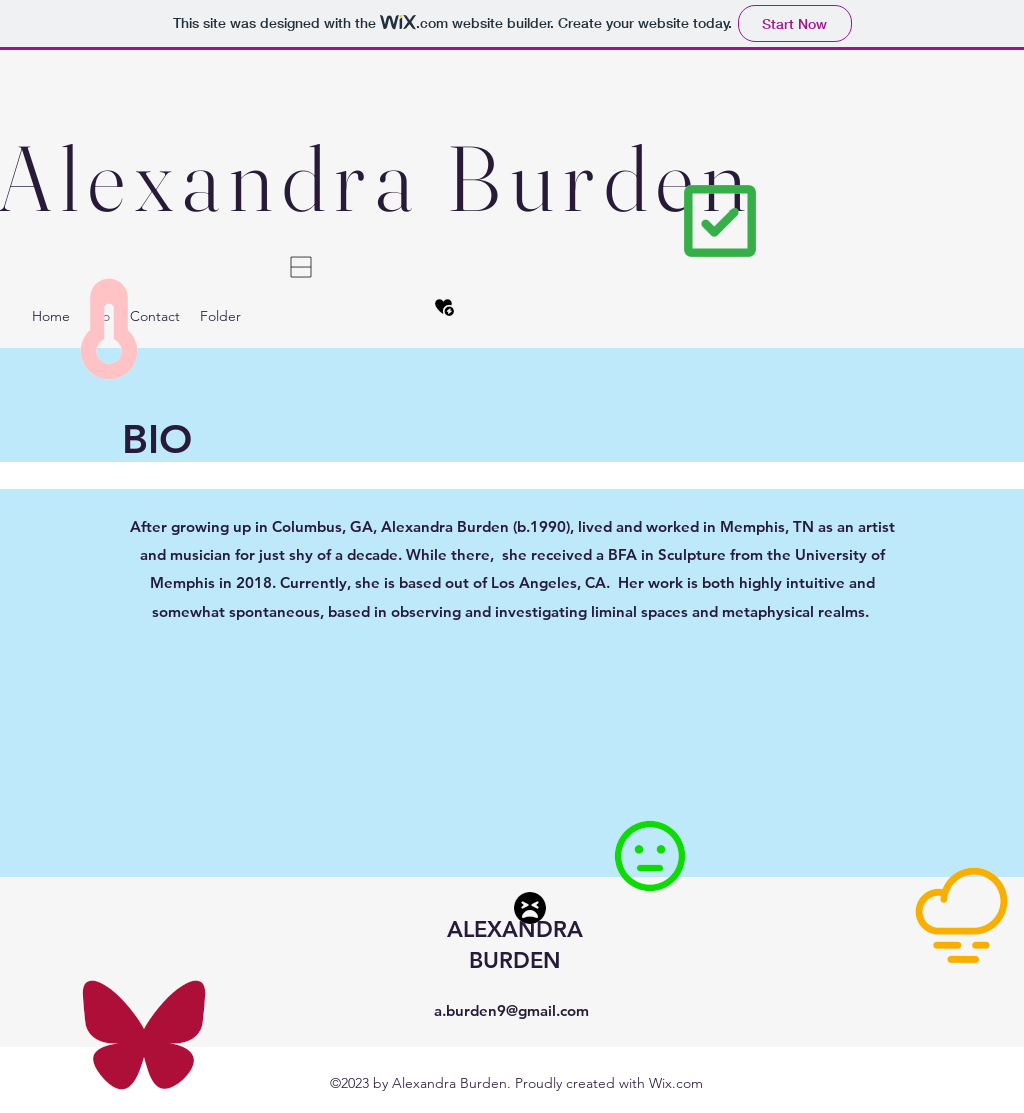 This screenshot has height=1113, width=1024. Describe the element at coordinates (444, 306) in the screenshot. I see `quick access to favorite charging stations` at that location.